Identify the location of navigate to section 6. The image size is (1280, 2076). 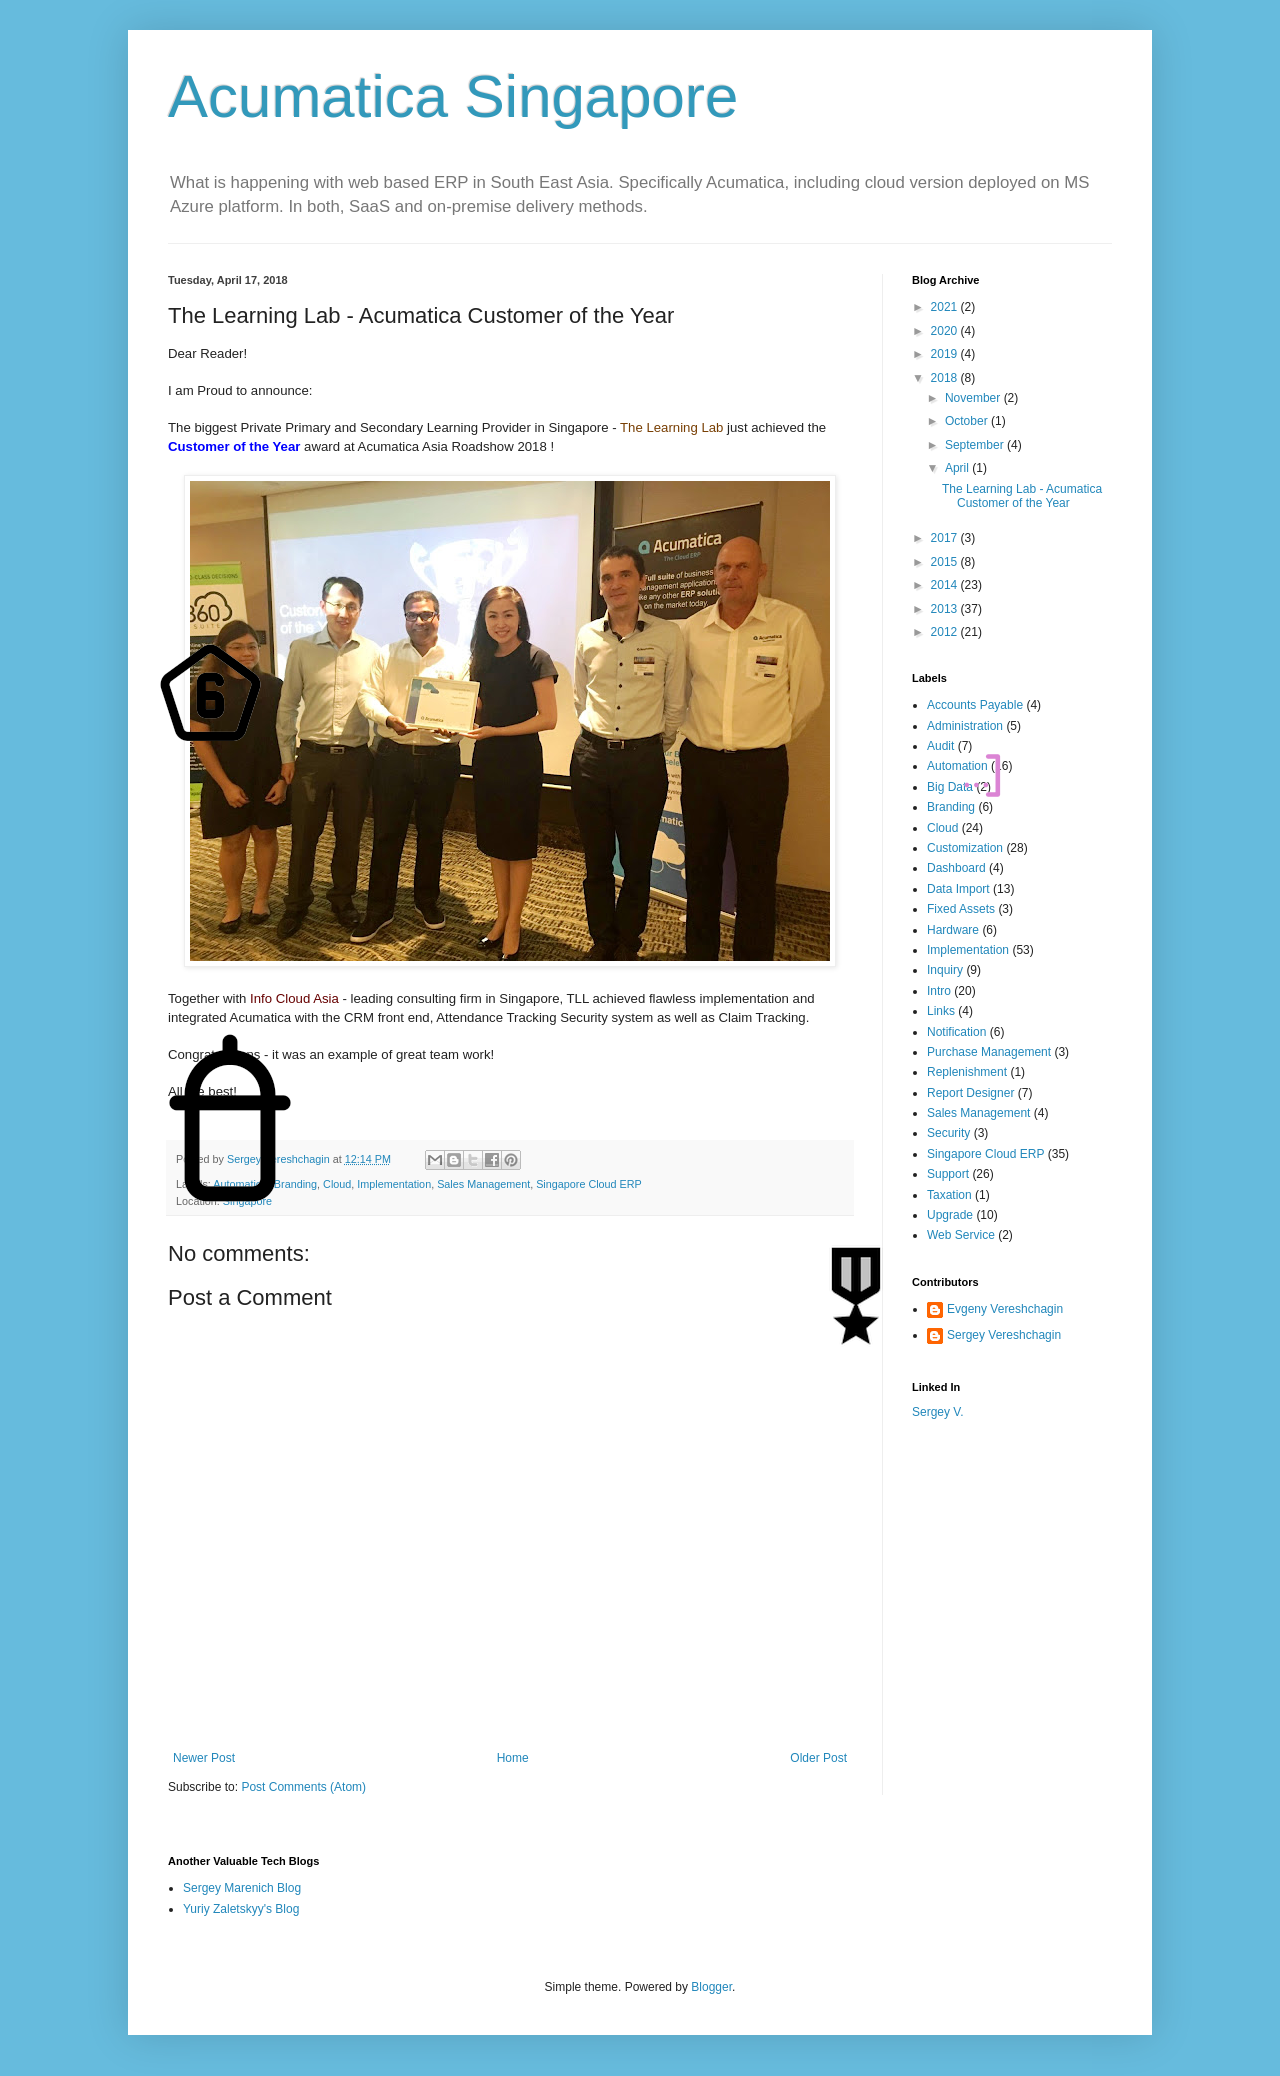
(210, 695).